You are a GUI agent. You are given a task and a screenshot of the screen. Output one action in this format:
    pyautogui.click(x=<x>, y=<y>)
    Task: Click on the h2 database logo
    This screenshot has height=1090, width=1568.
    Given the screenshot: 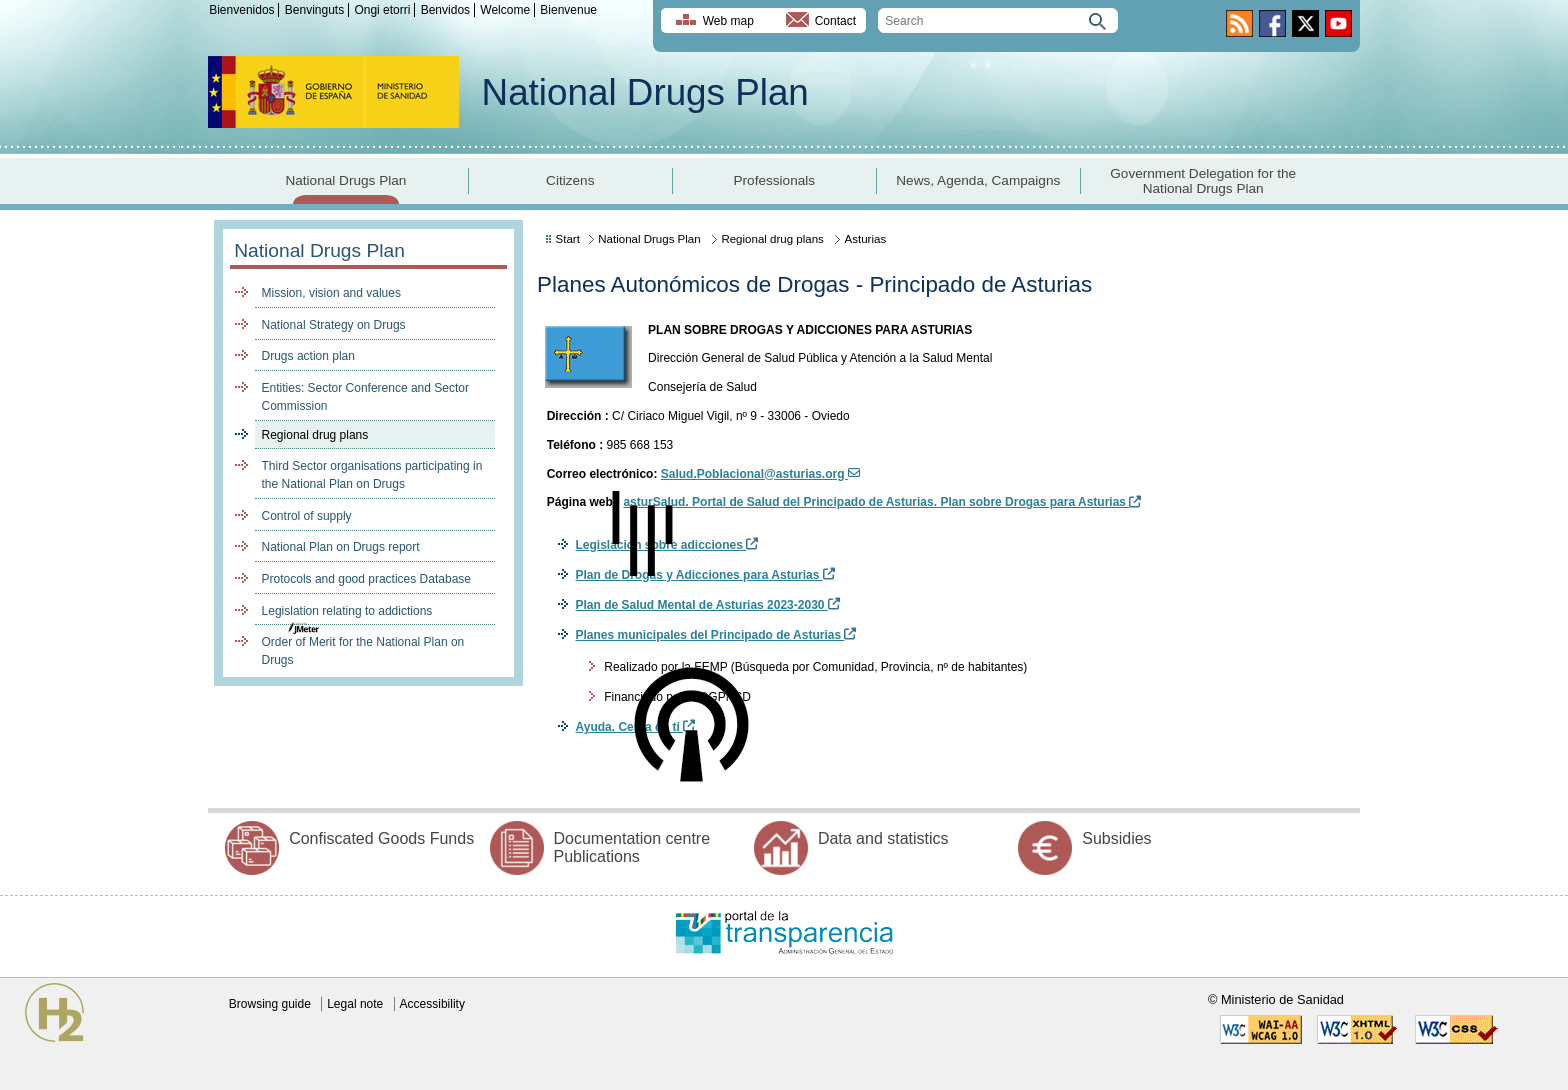 What is the action you would take?
    pyautogui.click(x=54, y=1012)
    